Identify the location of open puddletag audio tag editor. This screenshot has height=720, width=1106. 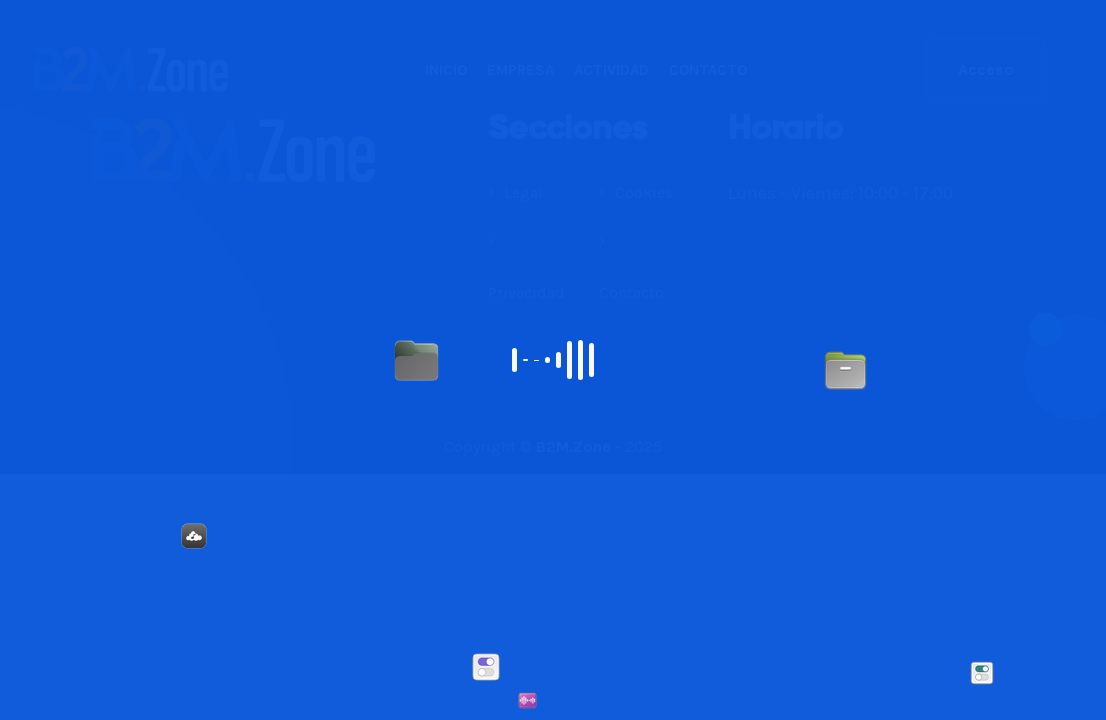
(194, 536).